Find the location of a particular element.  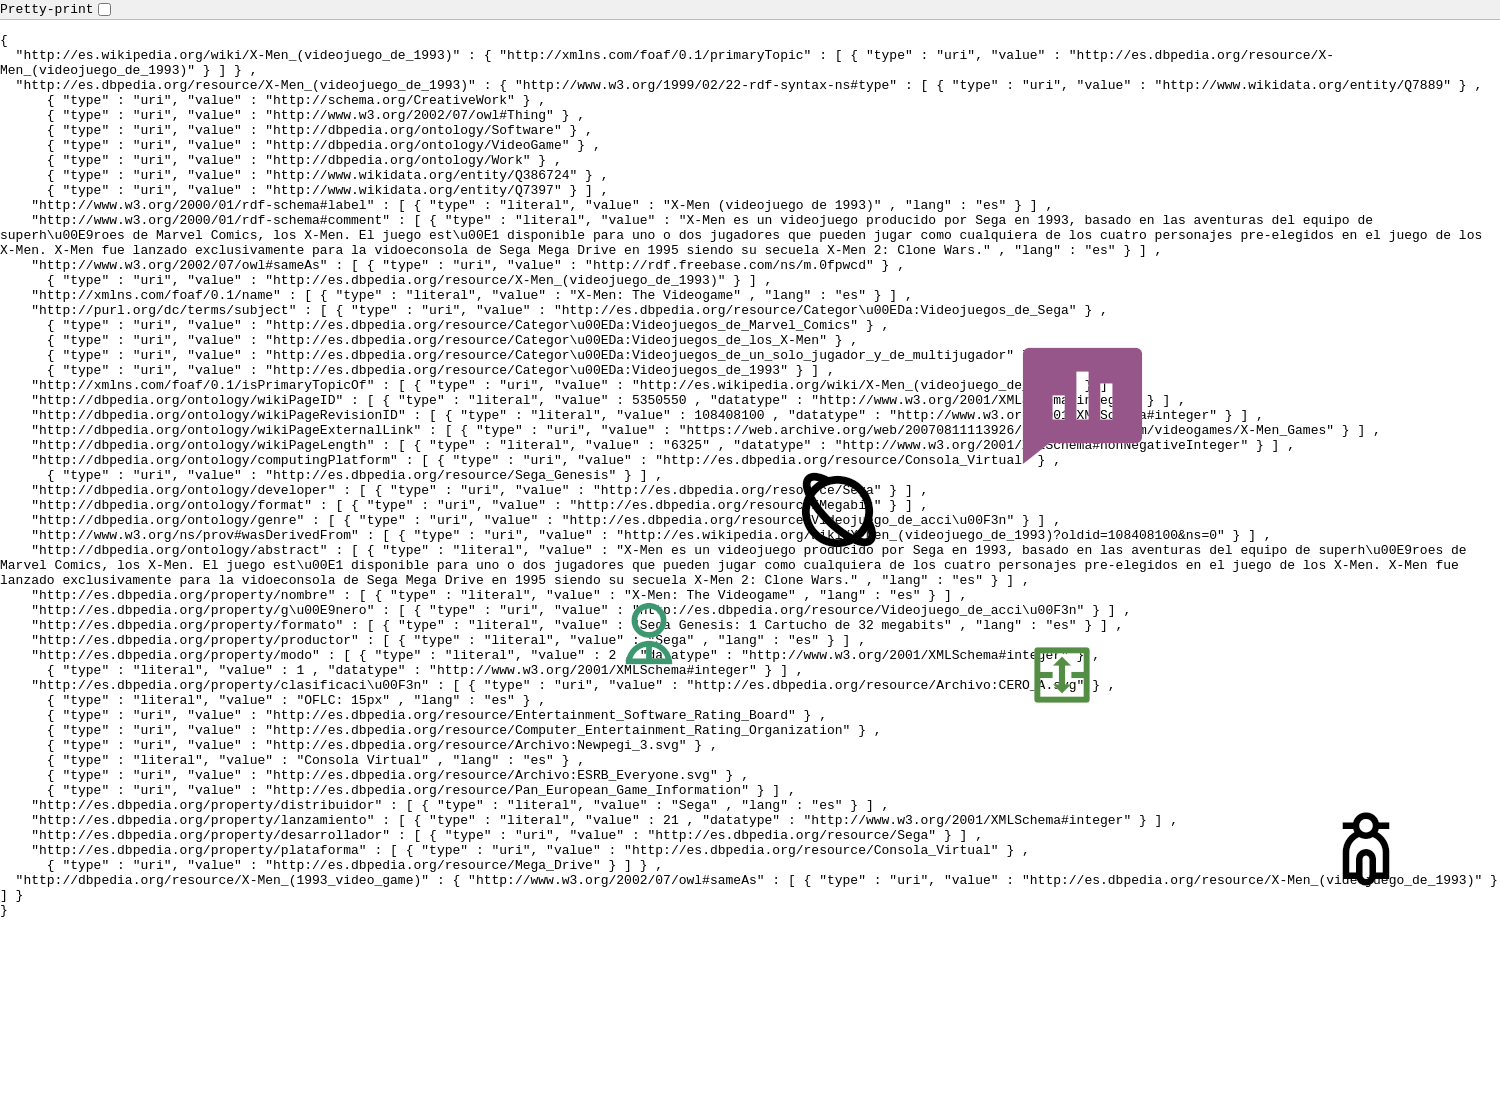

select e-bike as transportation mode is located at coordinates (1366, 849).